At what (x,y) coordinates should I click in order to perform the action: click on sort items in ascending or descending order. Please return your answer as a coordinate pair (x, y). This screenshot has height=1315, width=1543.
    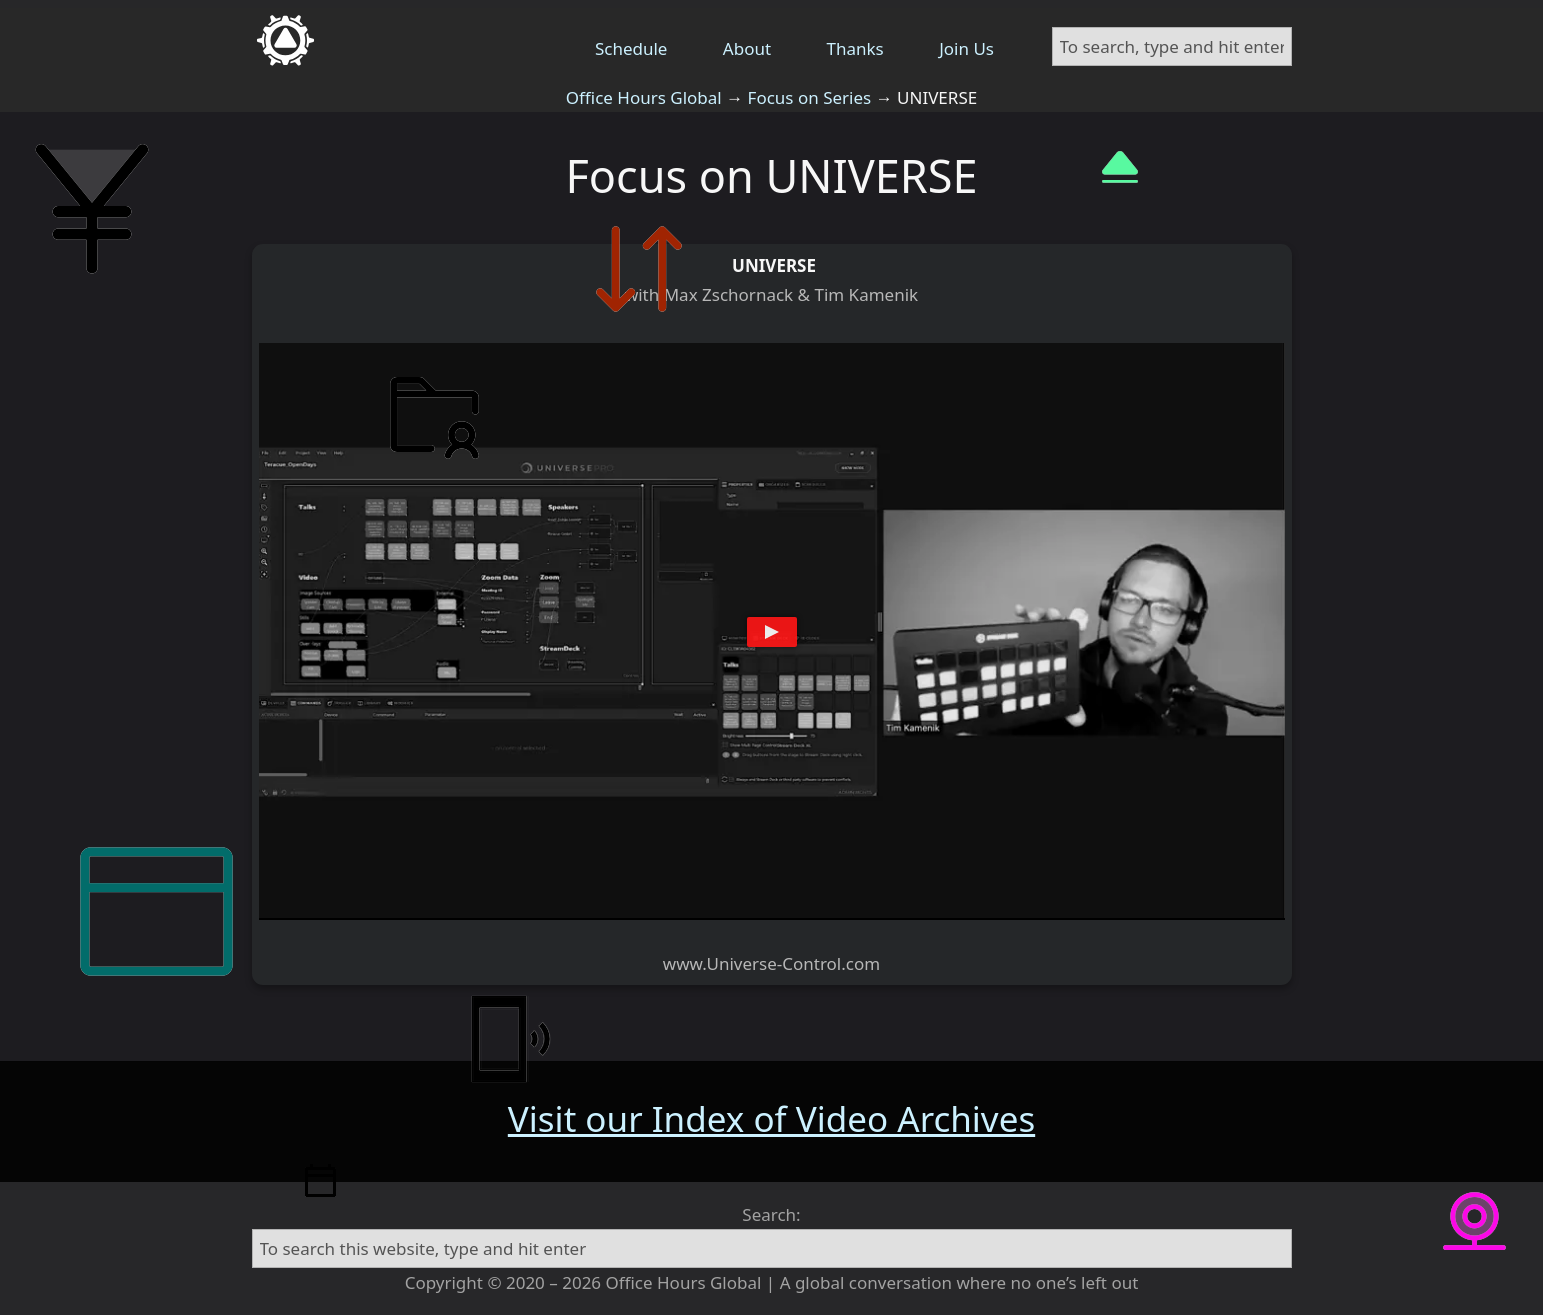
    Looking at the image, I should click on (639, 269).